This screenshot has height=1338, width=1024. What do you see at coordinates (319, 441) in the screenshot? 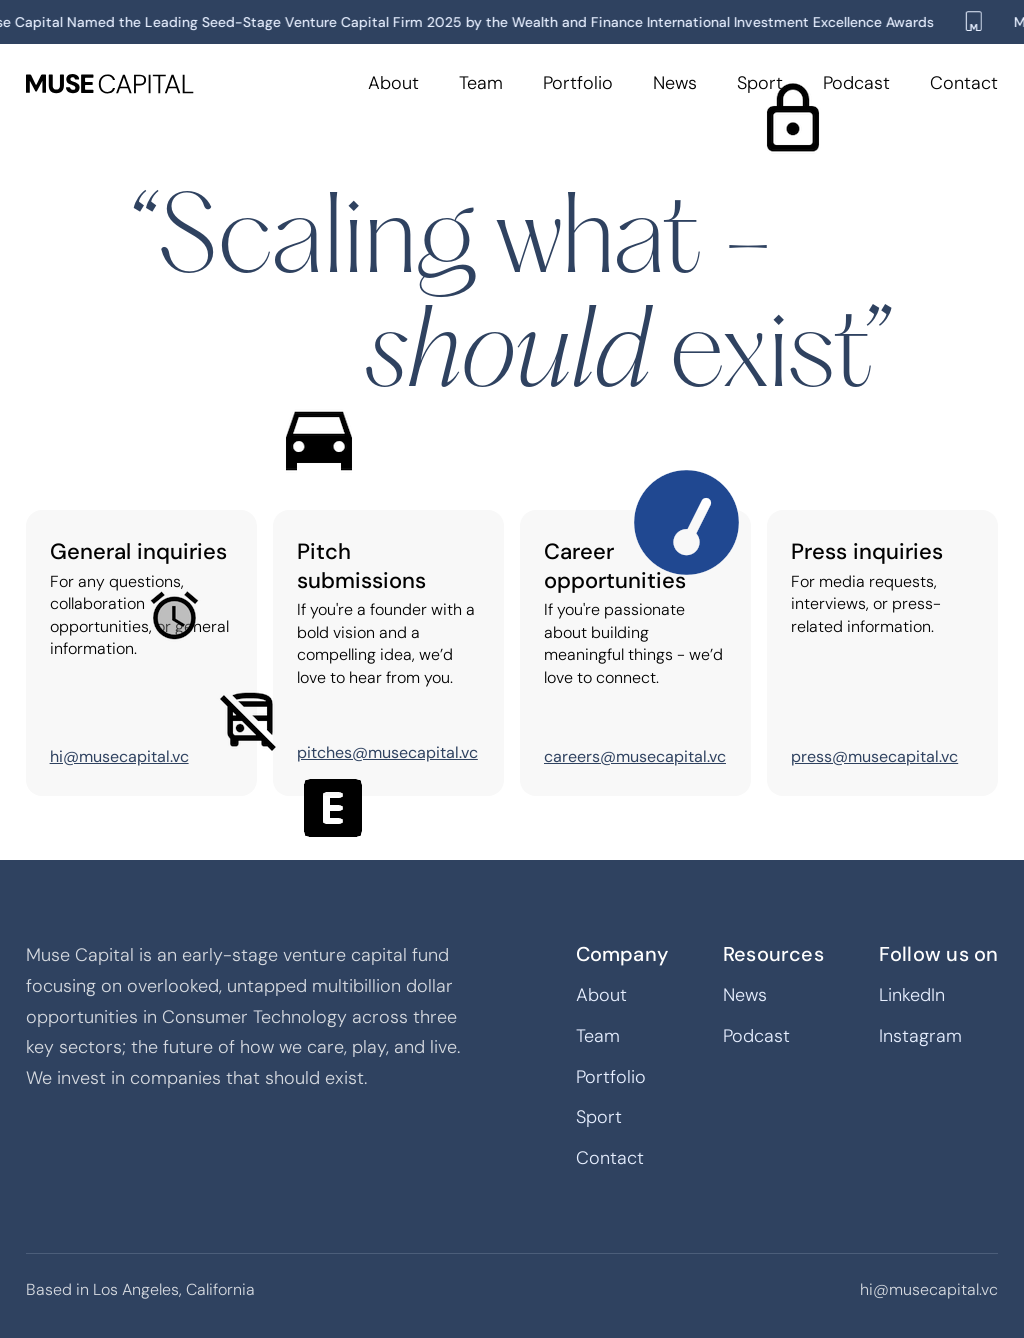
I see `view estimated time of arrival for your drive` at bounding box center [319, 441].